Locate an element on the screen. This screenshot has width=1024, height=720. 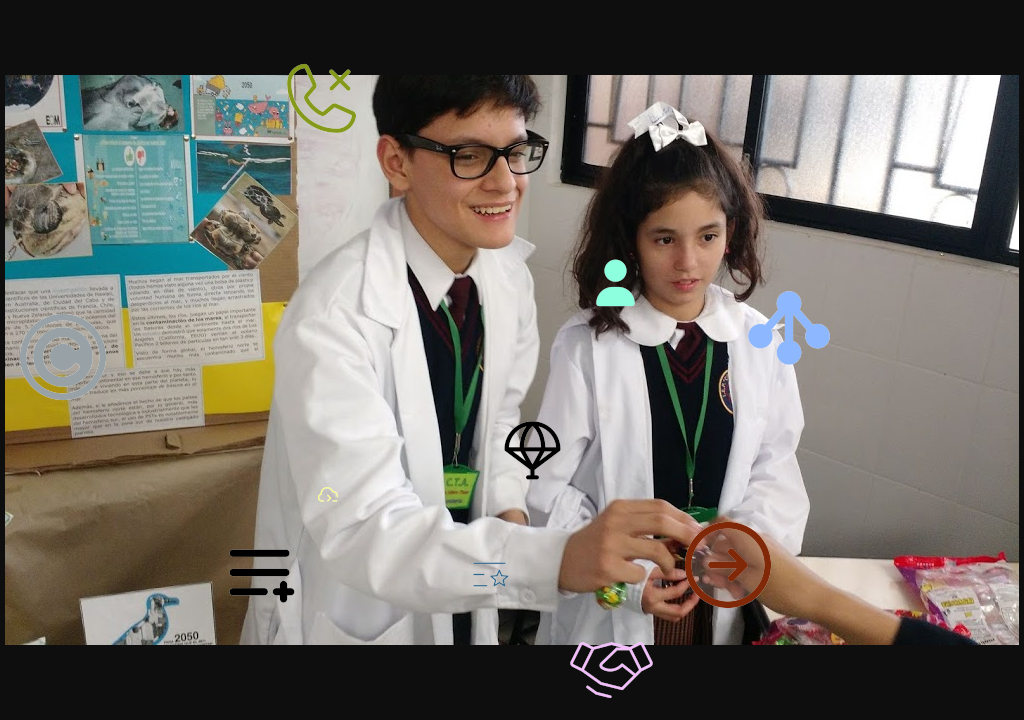
proceed to the next step is located at coordinates (728, 565).